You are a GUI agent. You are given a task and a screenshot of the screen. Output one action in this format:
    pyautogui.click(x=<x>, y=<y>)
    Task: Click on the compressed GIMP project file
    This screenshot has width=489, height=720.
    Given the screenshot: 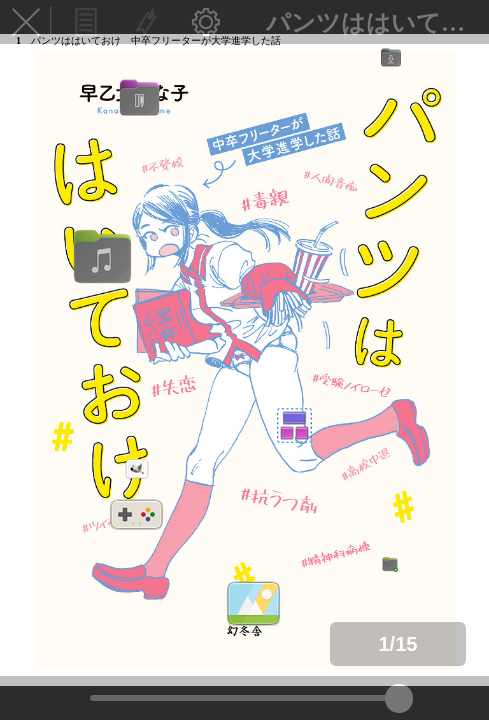 What is the action you would take?
    pyautogui.click(x=137, y=468)
    